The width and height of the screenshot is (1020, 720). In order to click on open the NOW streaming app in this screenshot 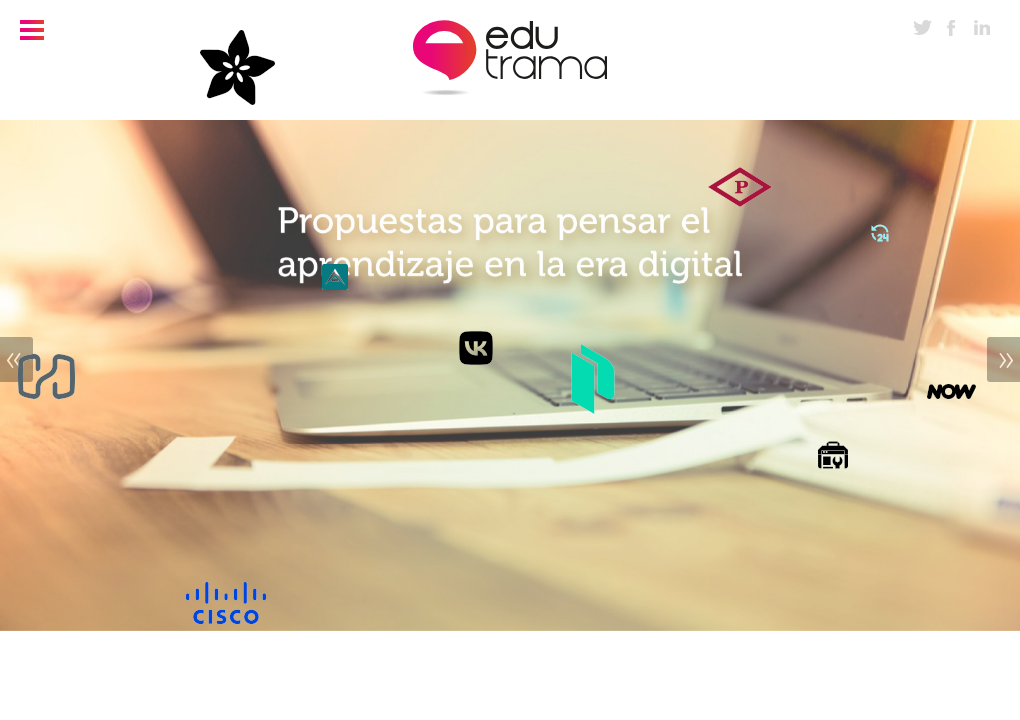, I will do `click(951, 391)`.